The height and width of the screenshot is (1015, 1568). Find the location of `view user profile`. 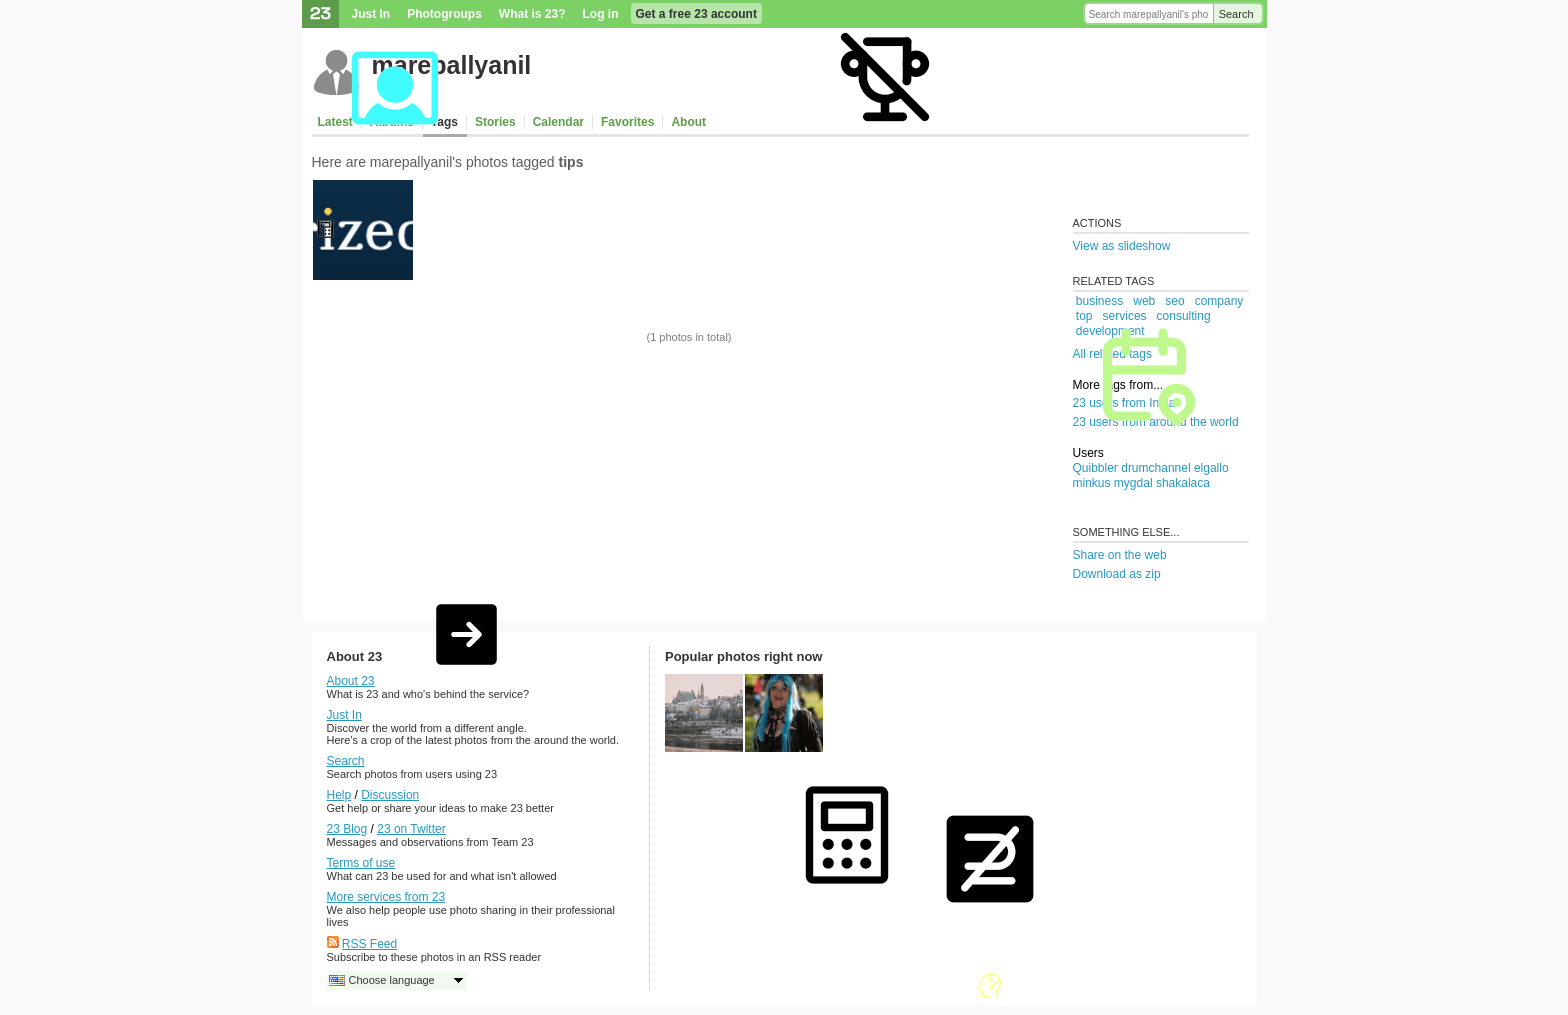

view user profile is located at coordinates (395, 88).